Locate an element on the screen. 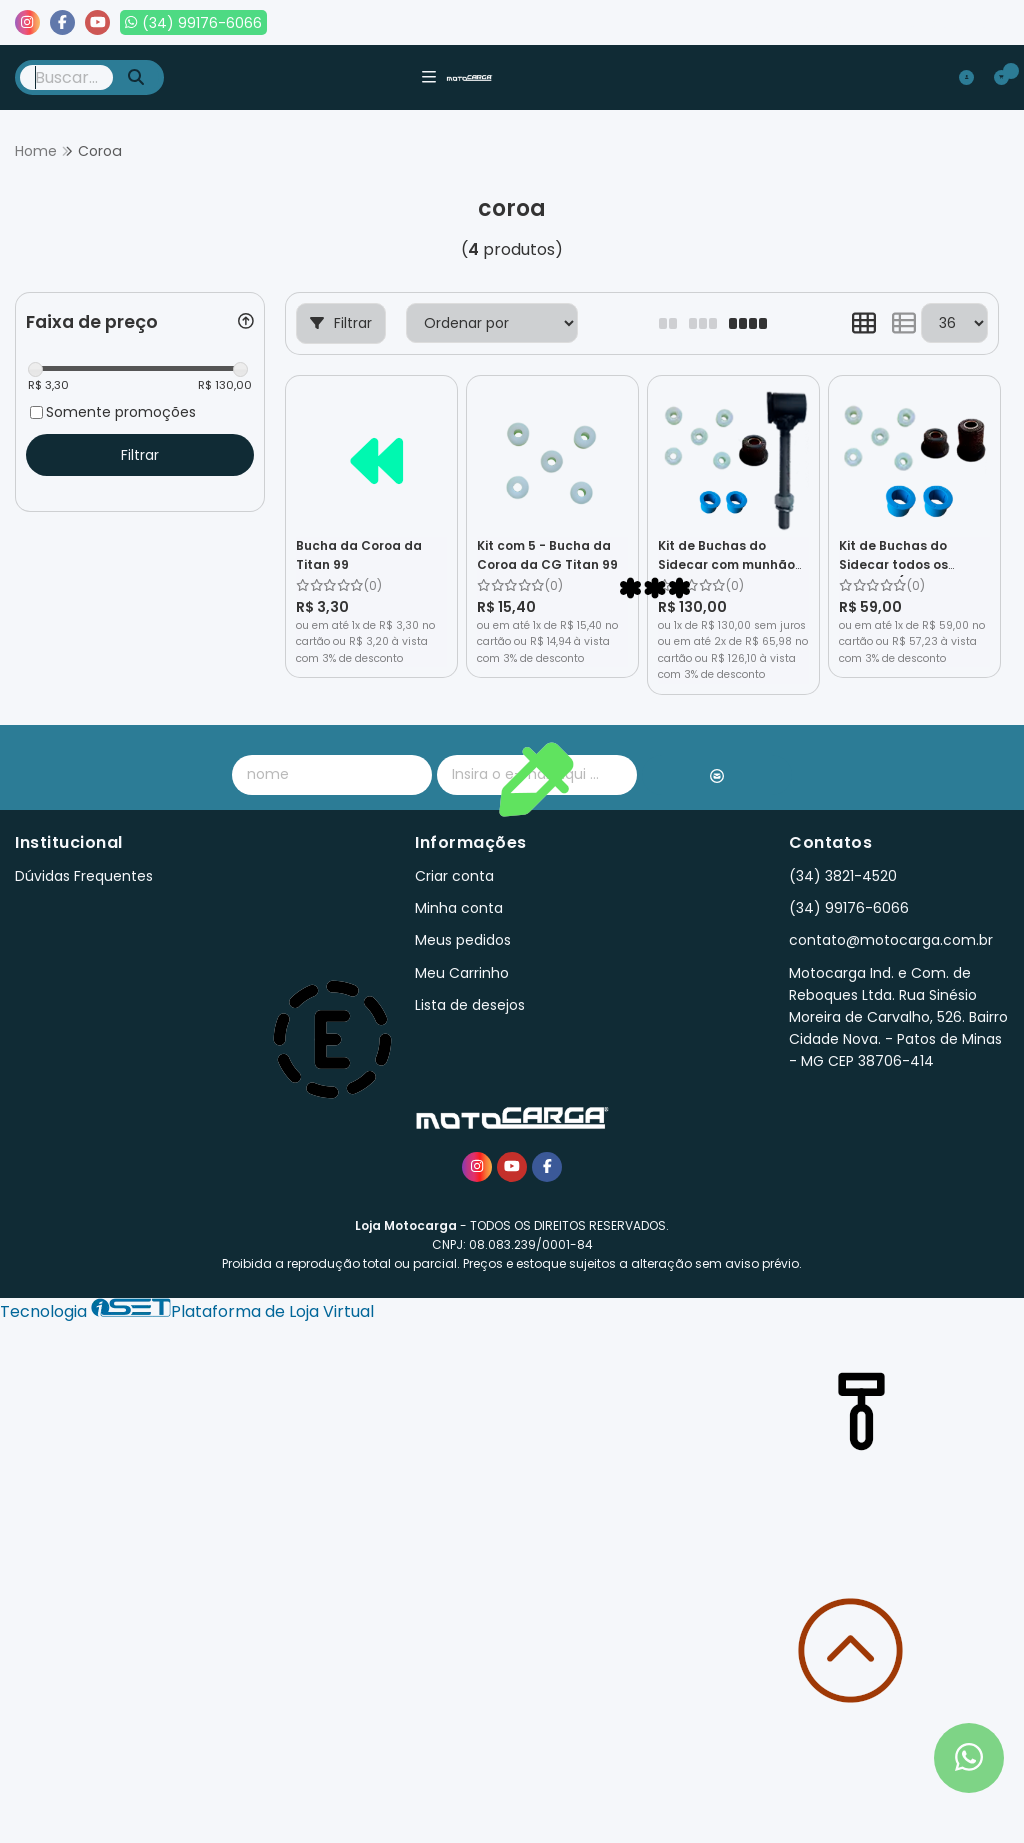 This screenshot has width=1024, height=1843. enter or manage your password is located at coordinates (655, 588).